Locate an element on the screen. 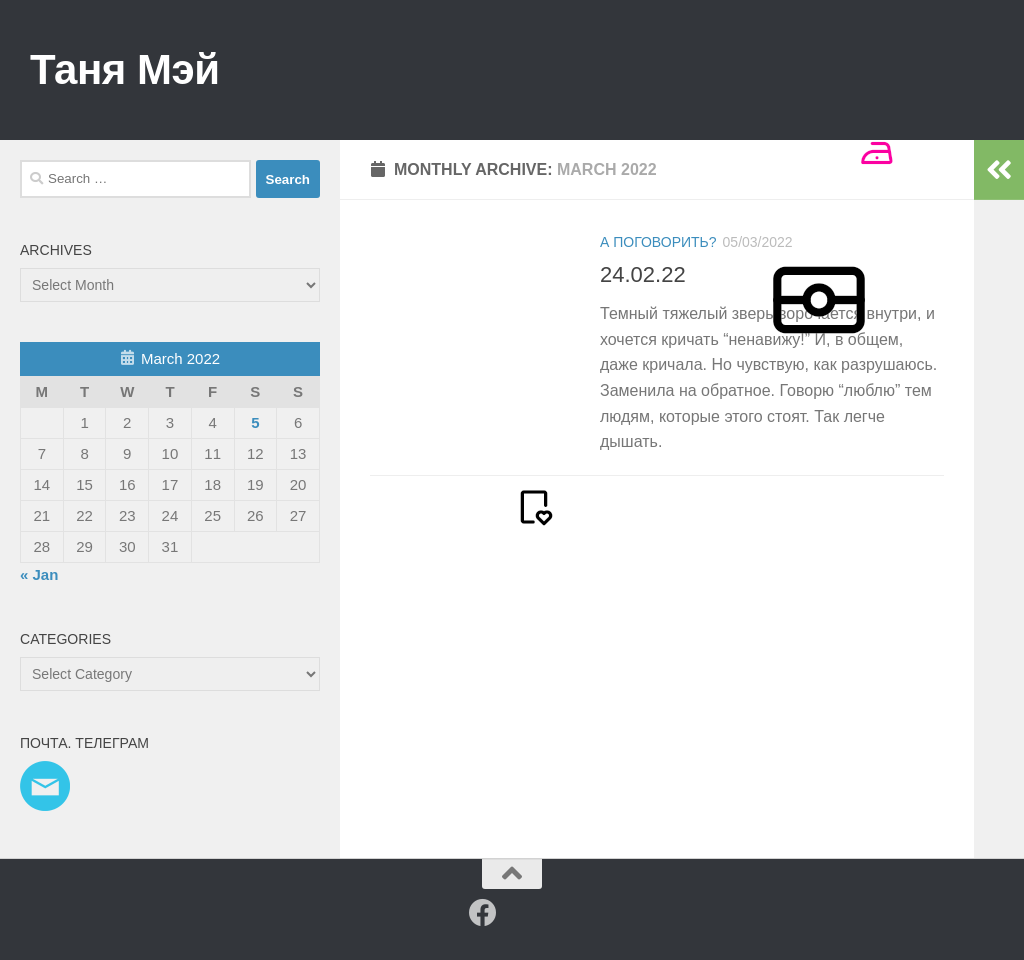  iron clothing or fabric care is located at coordinates (877, 153).